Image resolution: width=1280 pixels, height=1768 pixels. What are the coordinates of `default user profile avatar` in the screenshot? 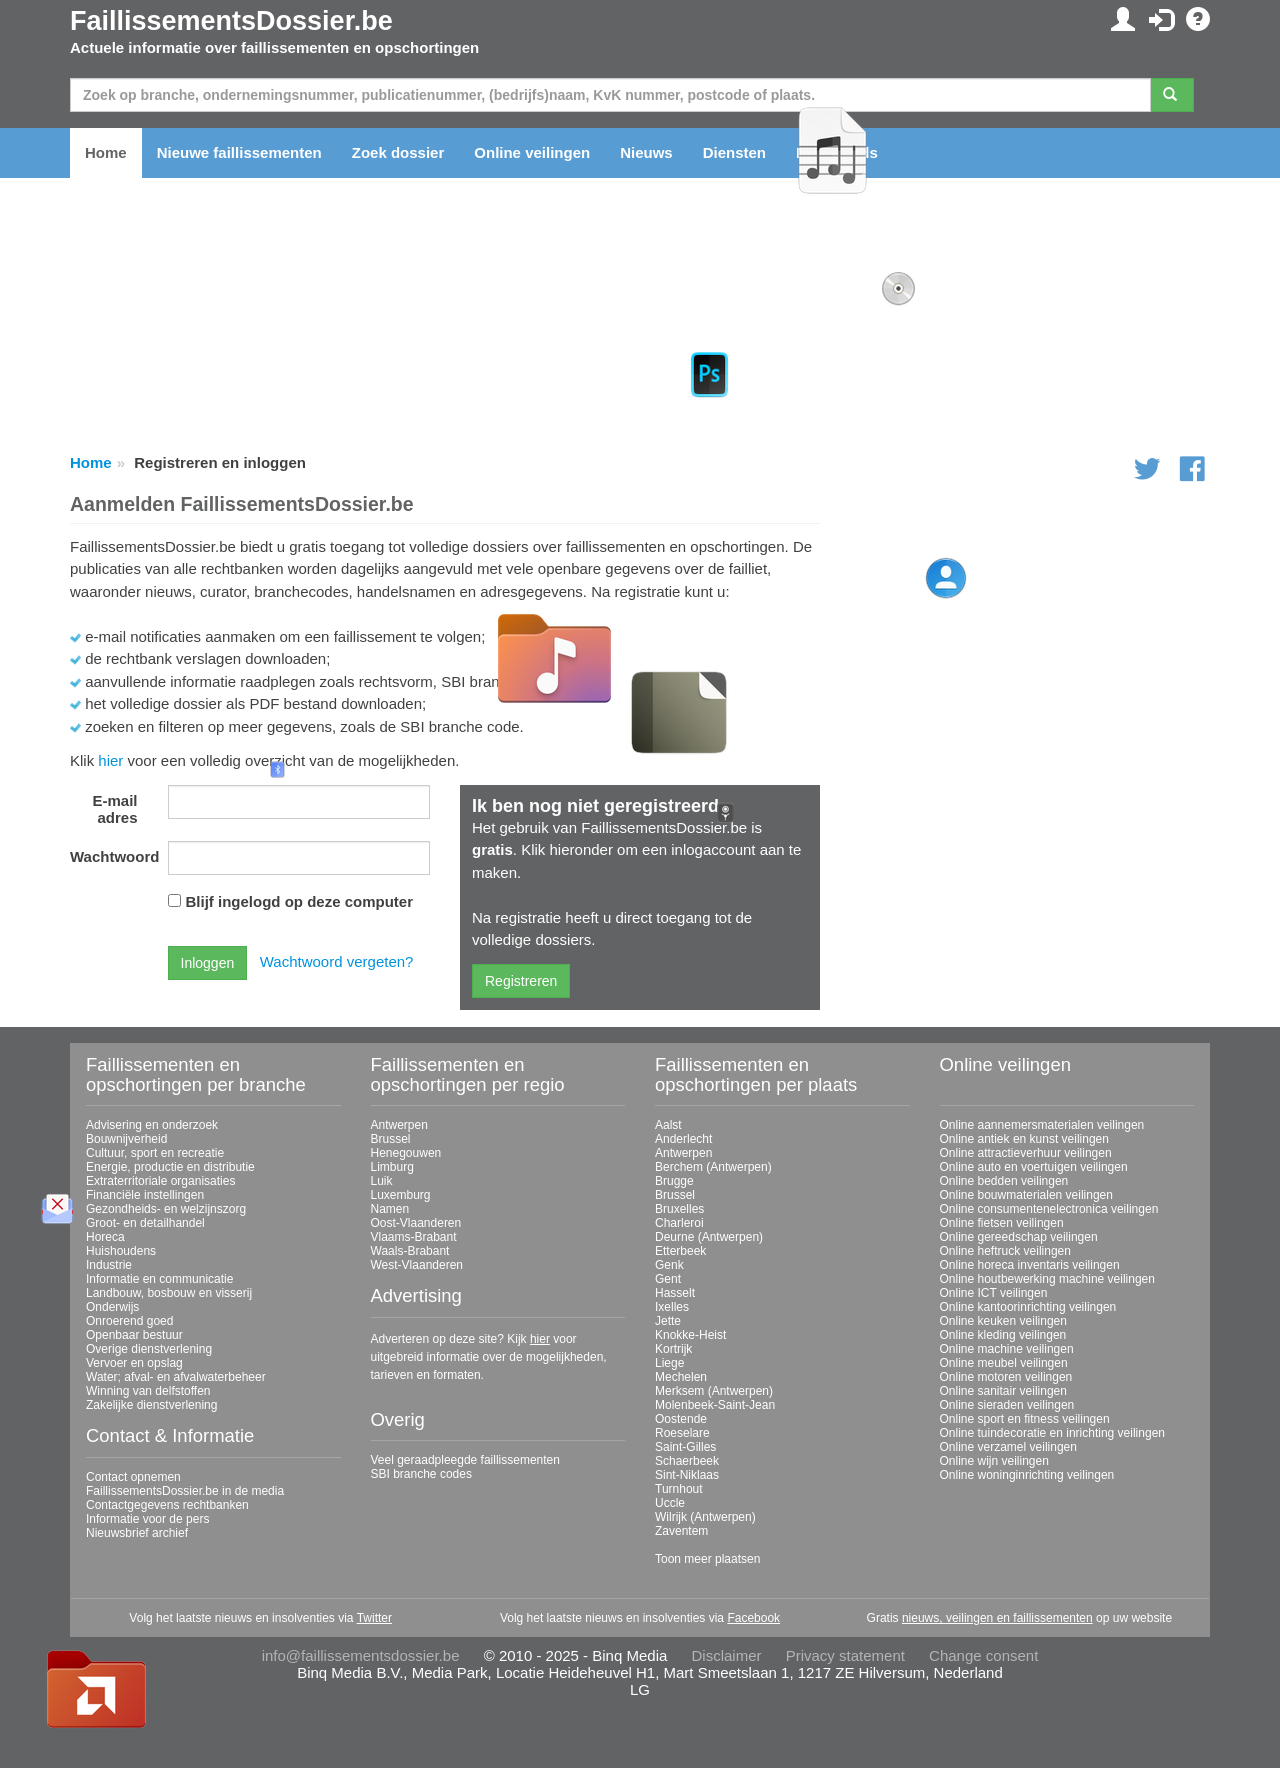 It's located at (946, 578).